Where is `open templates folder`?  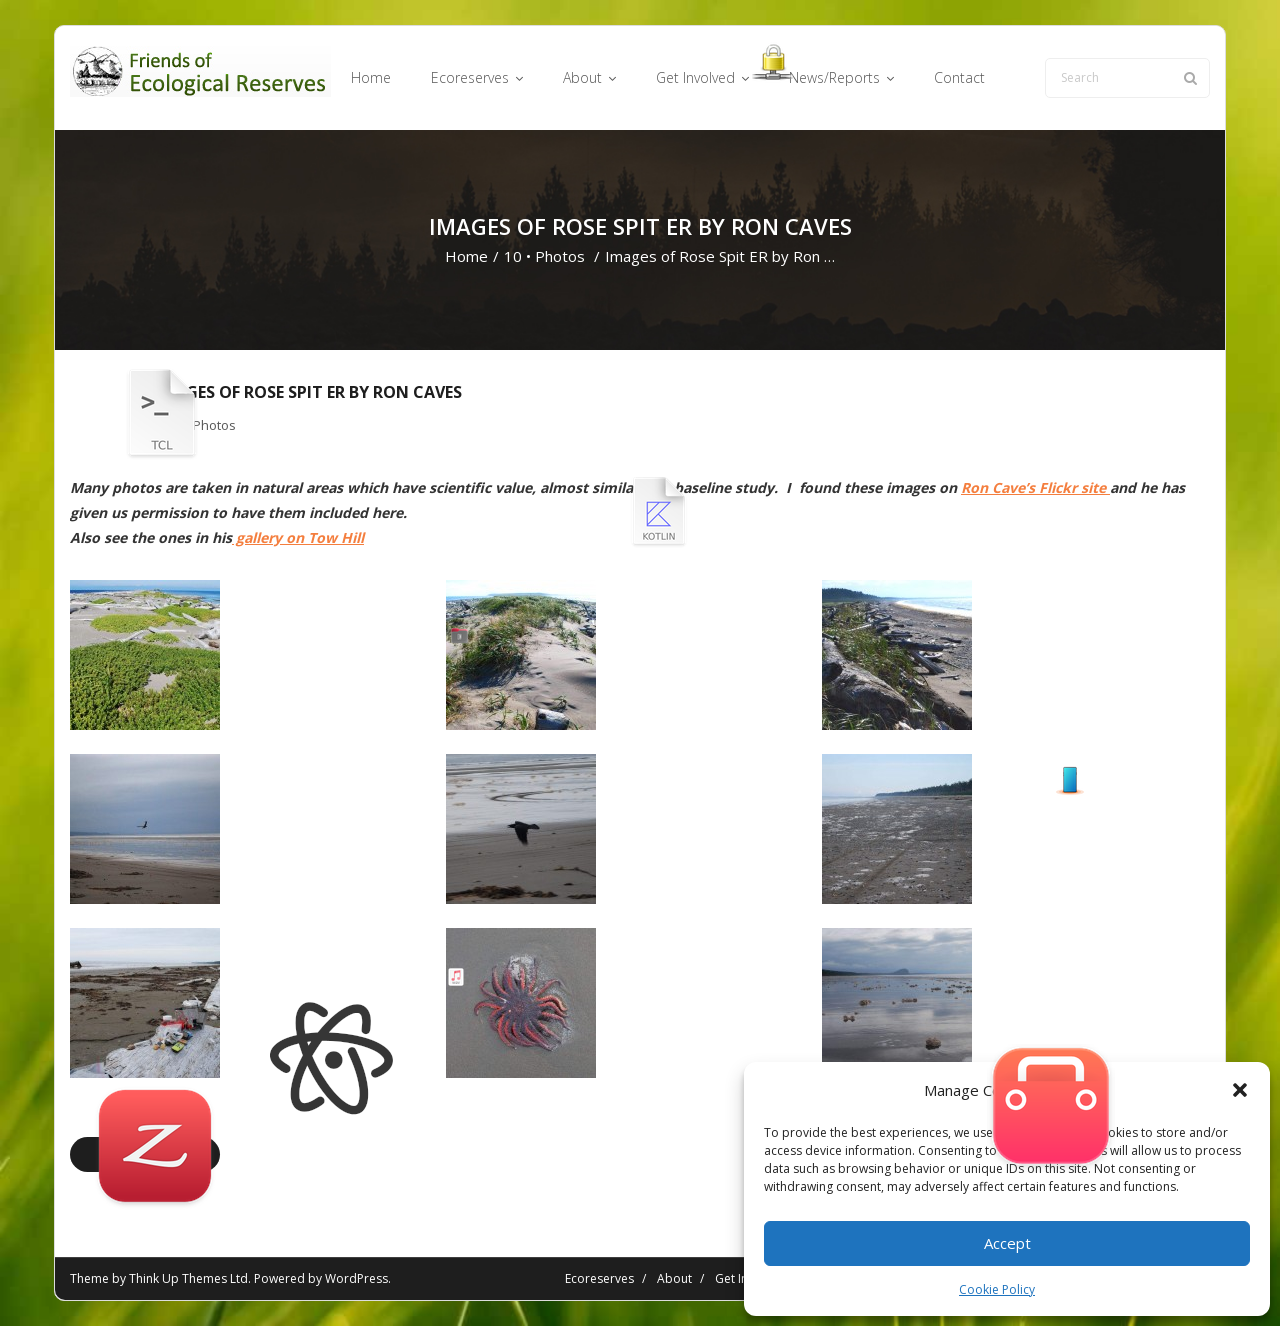
open templates folder is located at coordinates (459, 635).